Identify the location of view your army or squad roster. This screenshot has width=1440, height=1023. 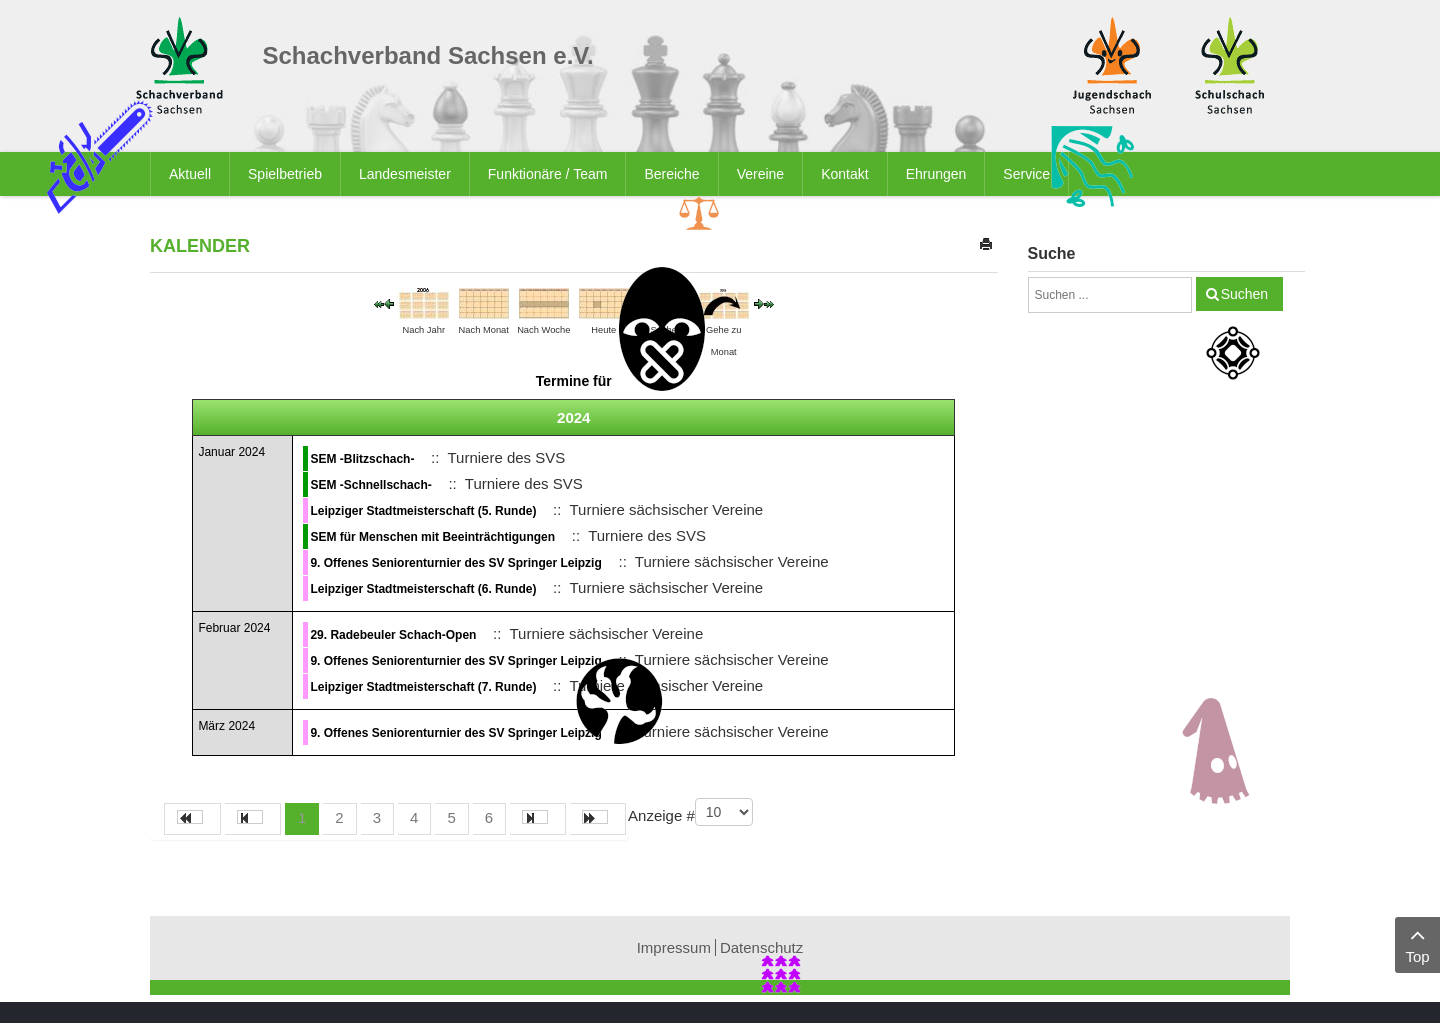
(781, 974).